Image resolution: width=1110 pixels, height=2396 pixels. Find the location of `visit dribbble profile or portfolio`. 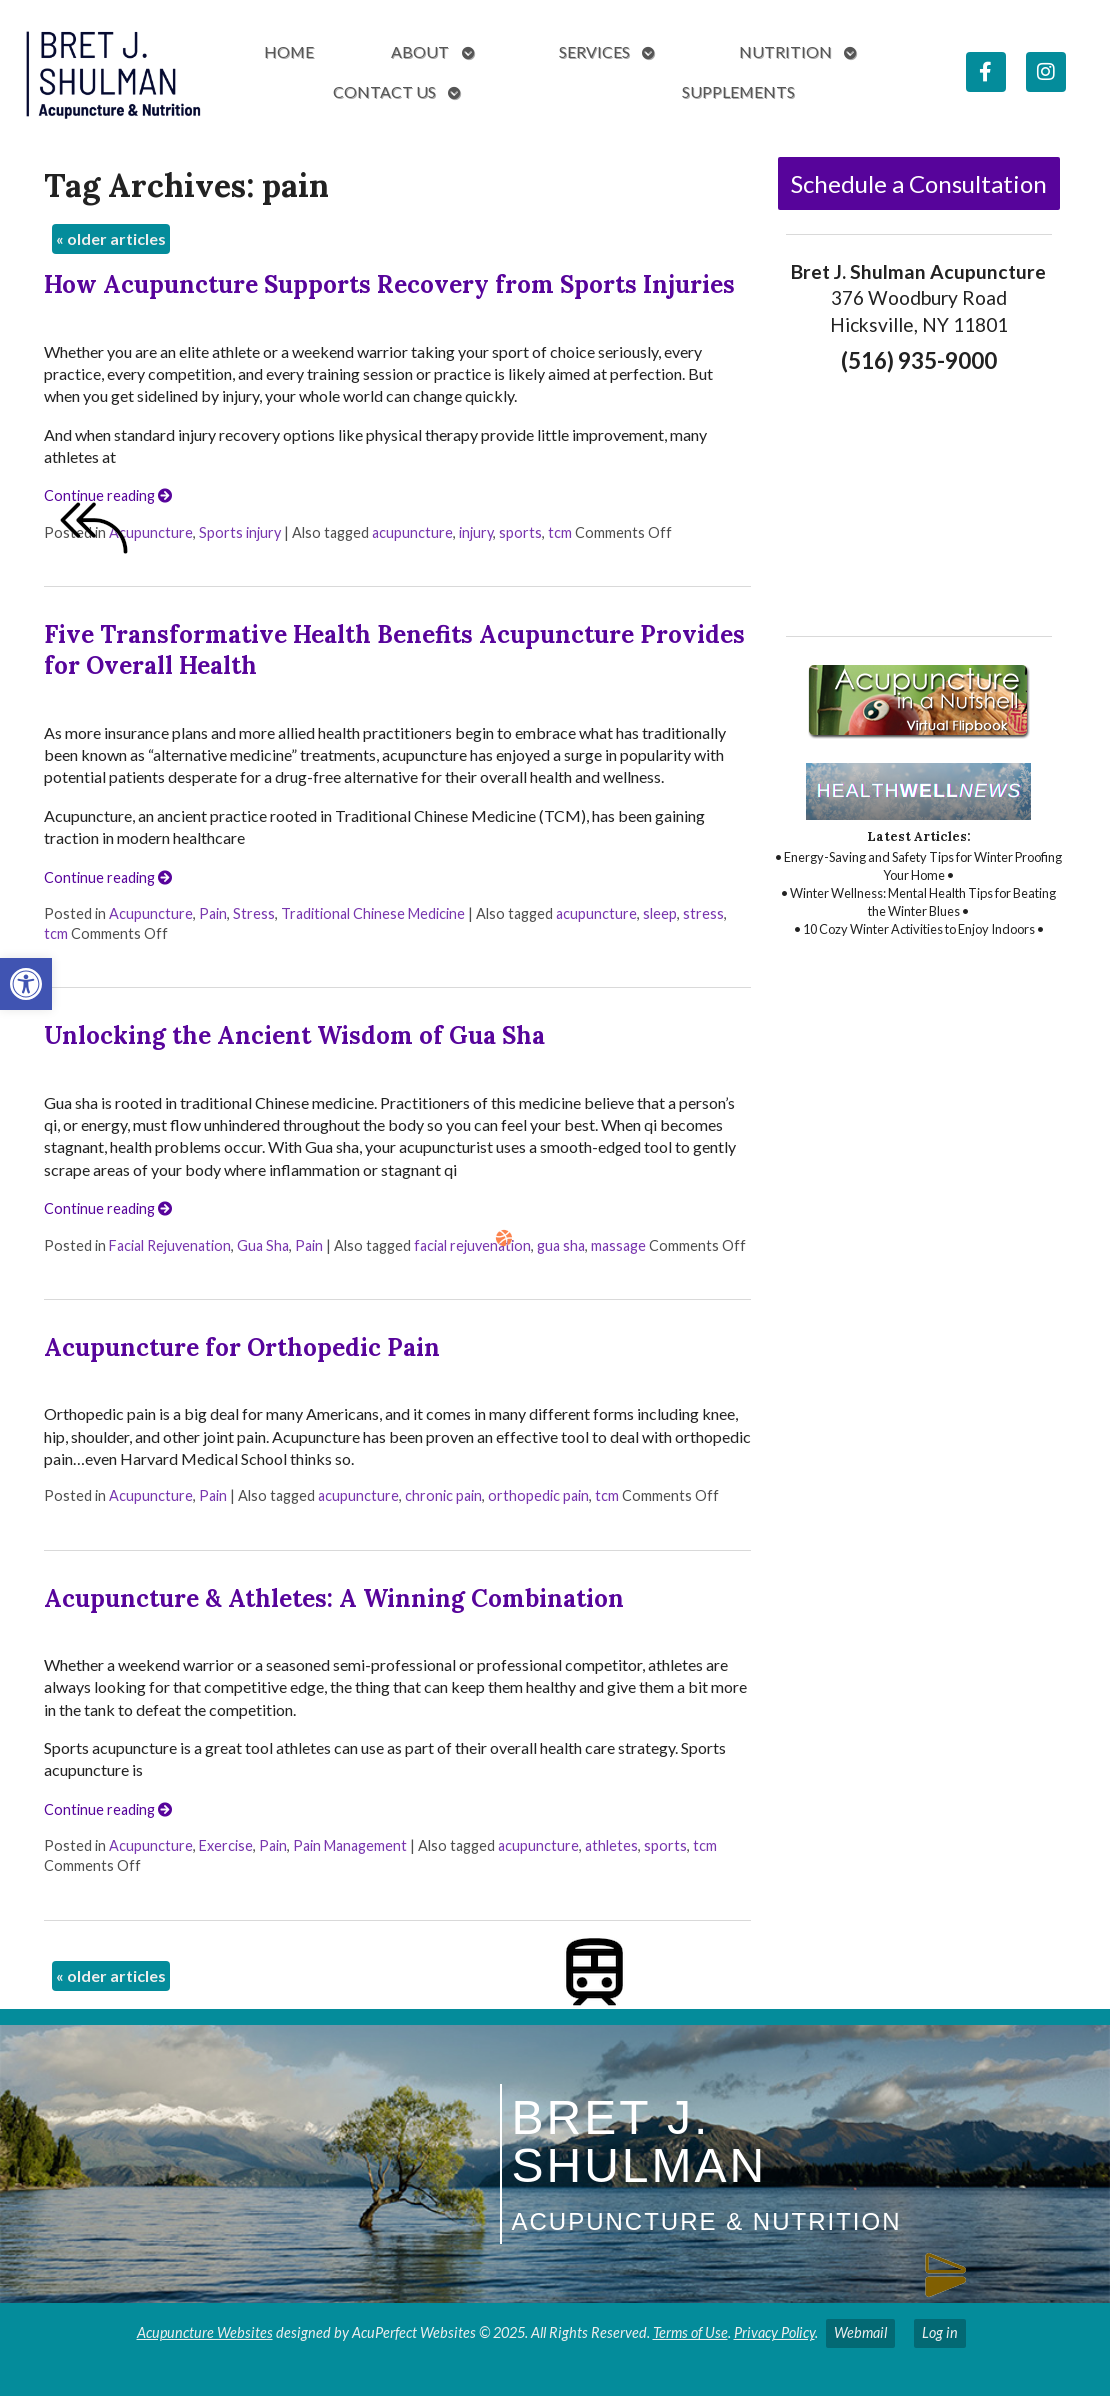

visit dribbble profile or portfolio is located at coordinates (504, 1238).